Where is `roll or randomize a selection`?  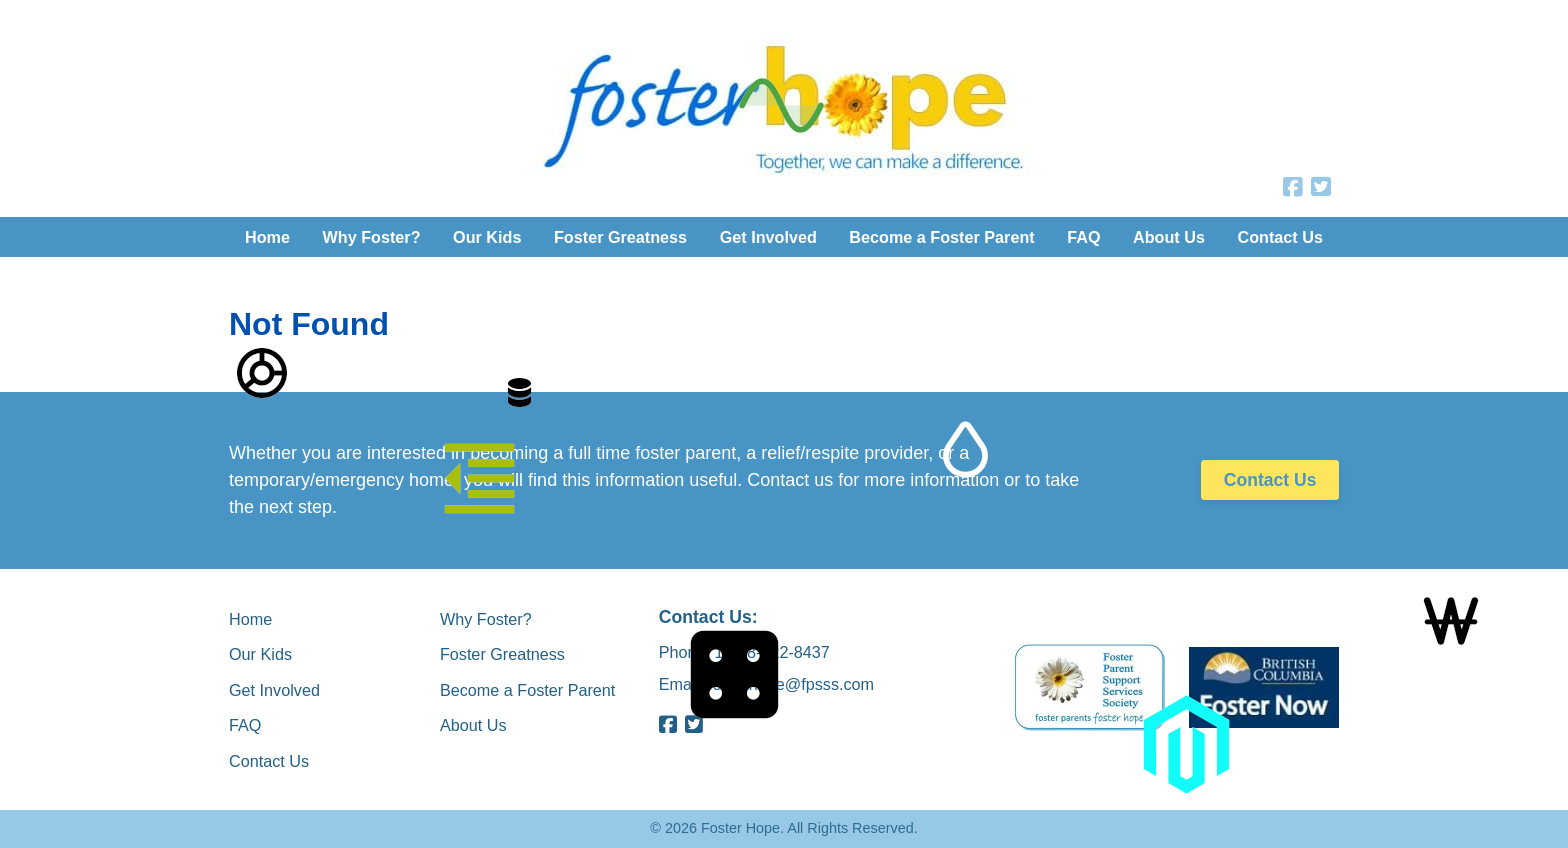 roll or randomize a selection is located at coordinates (734, 674).